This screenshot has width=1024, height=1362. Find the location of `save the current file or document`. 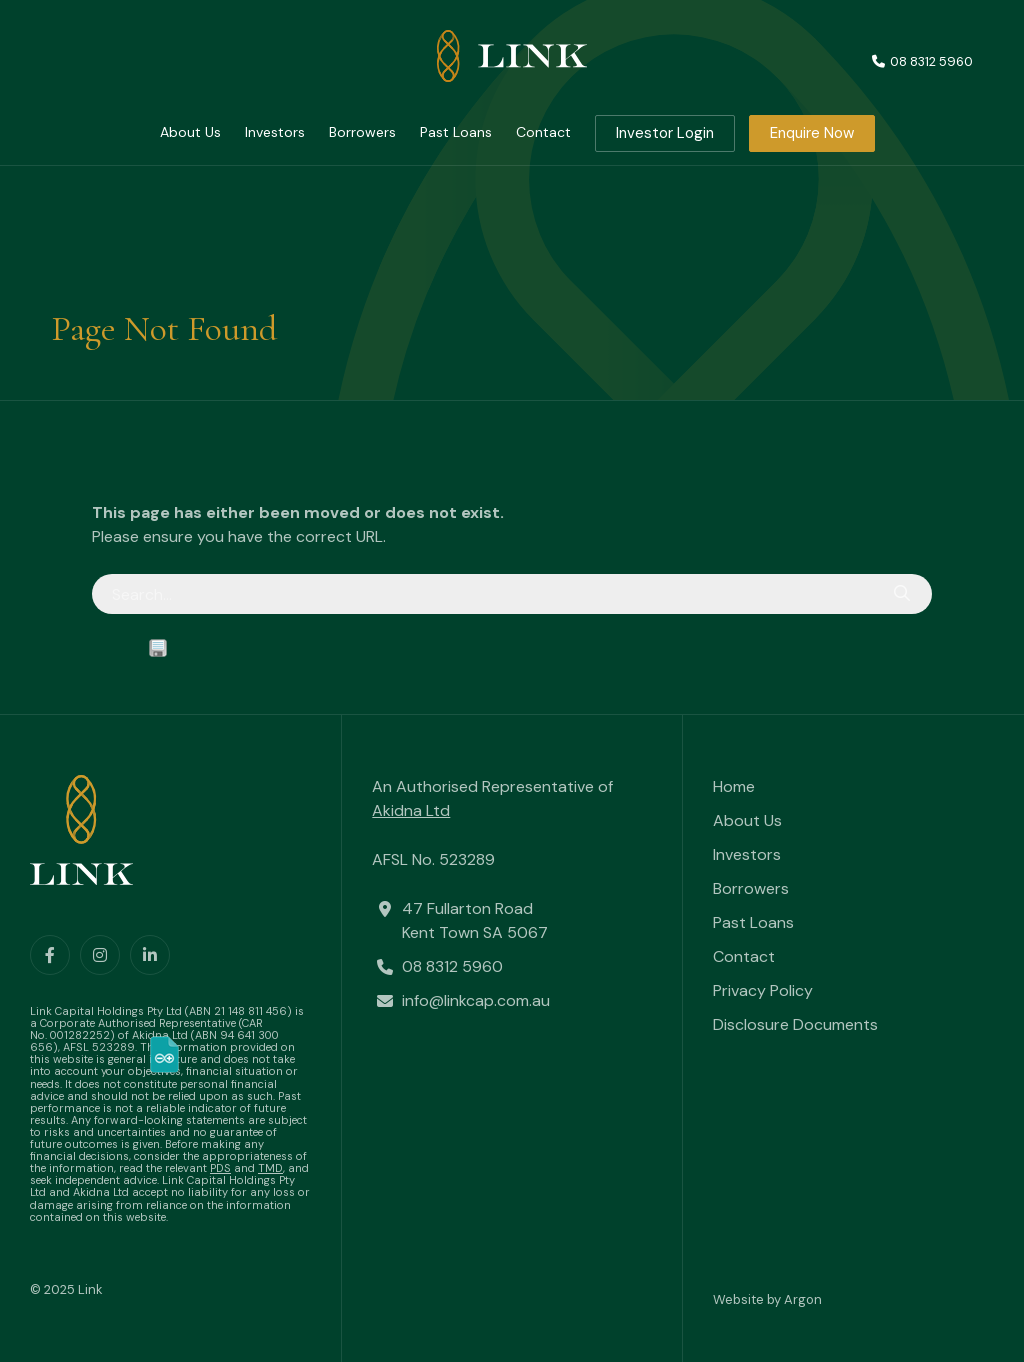

save the current file or document is located at coordinates (158, 648).